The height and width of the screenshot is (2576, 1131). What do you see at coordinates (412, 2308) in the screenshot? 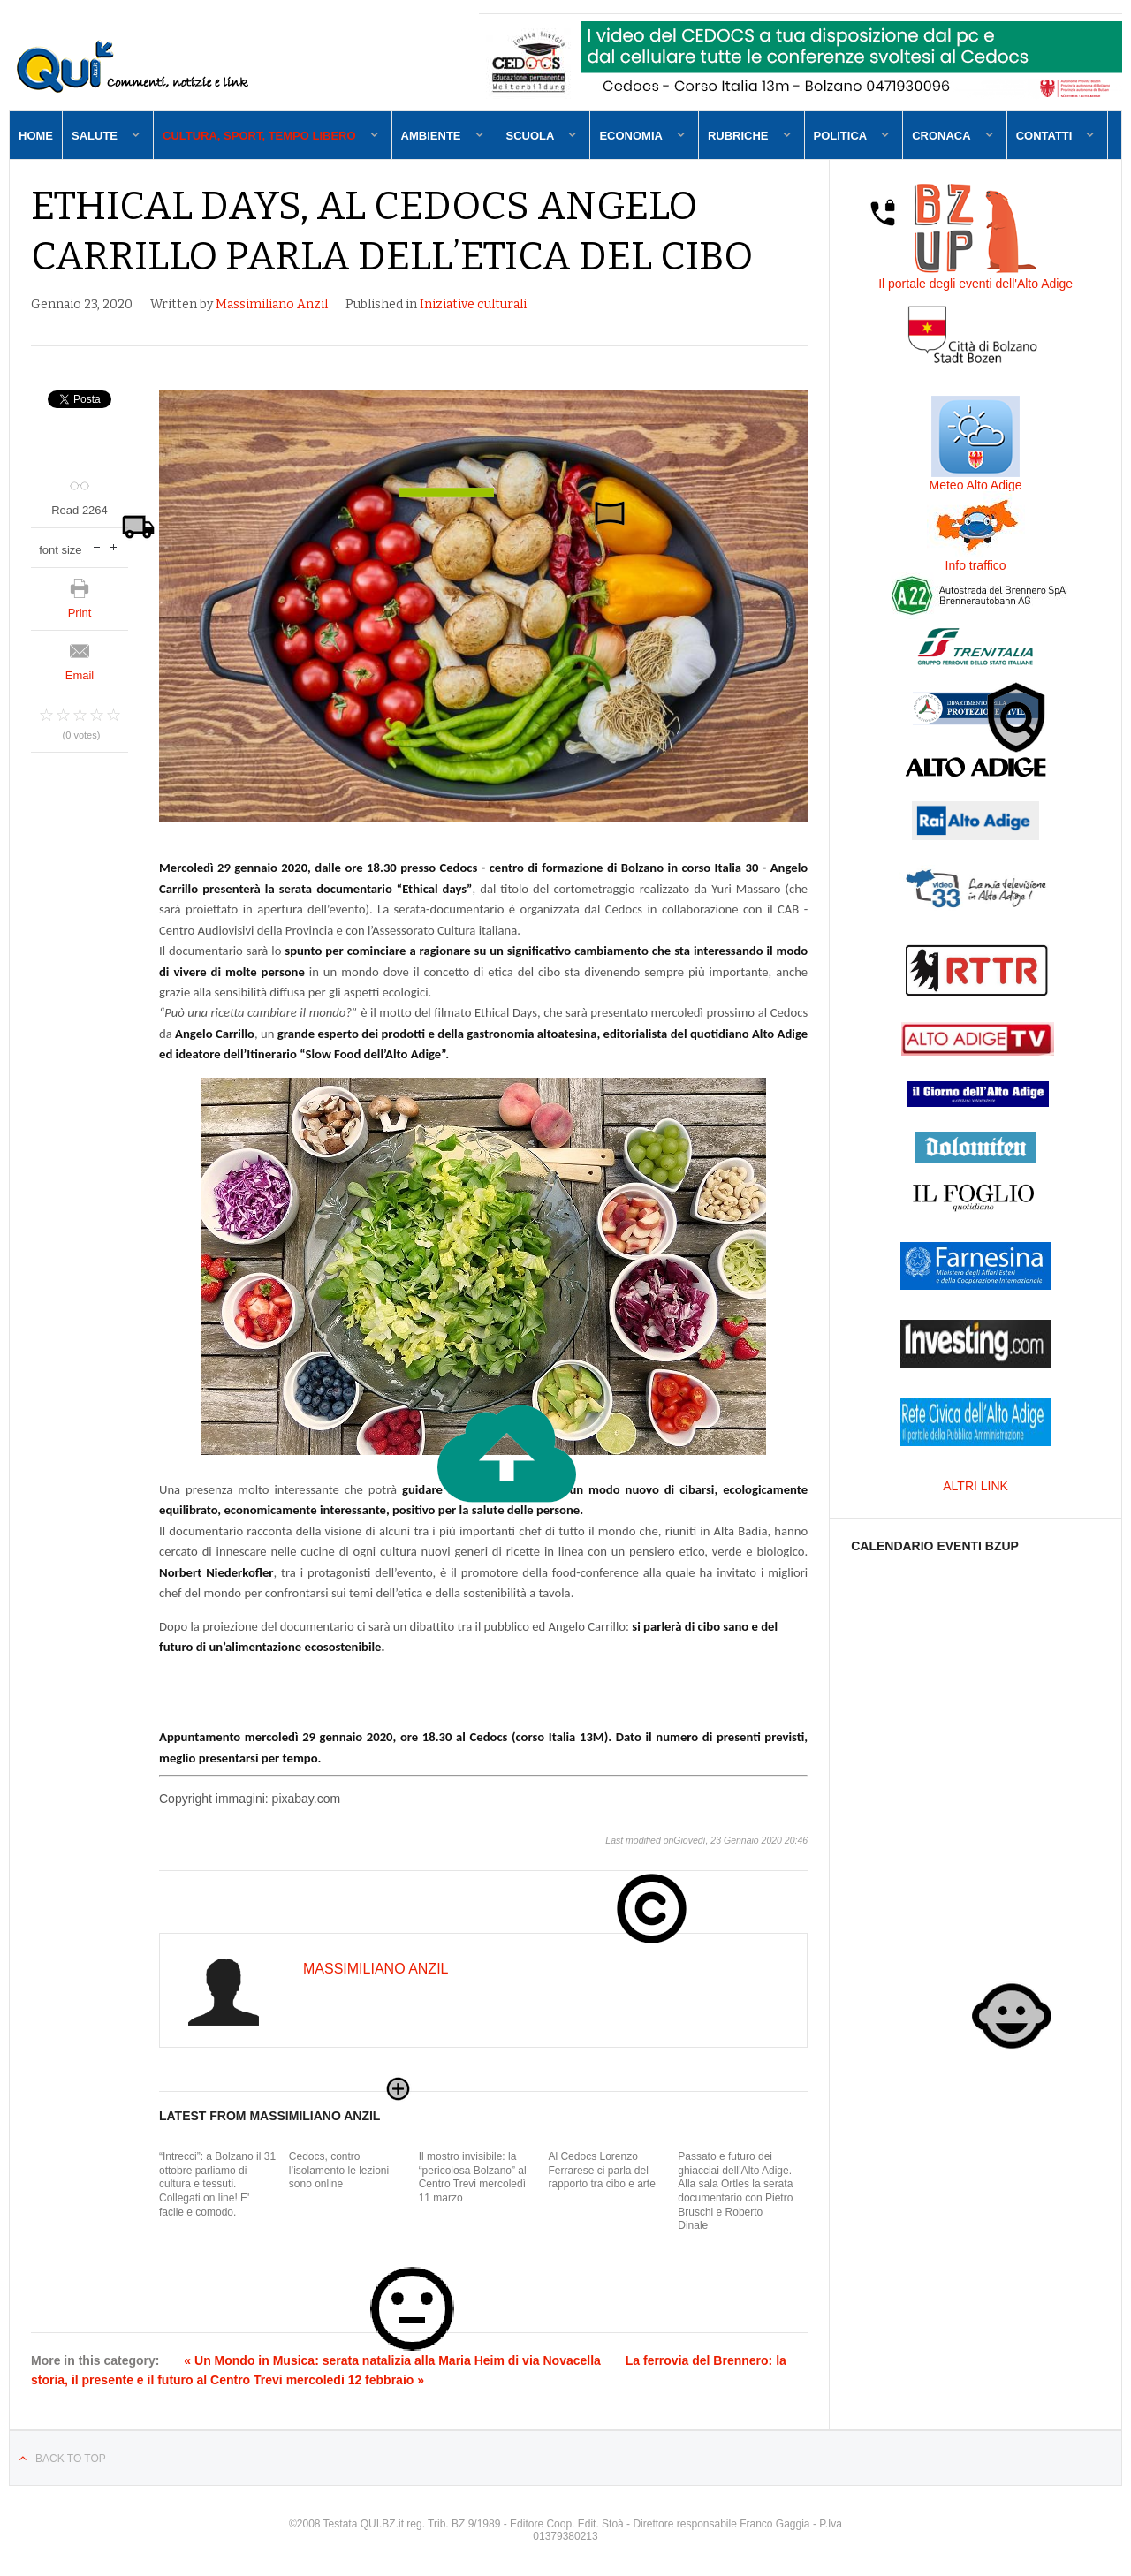
I see `indicates neutral feedback or rating` at bounding box center [412, 2308].